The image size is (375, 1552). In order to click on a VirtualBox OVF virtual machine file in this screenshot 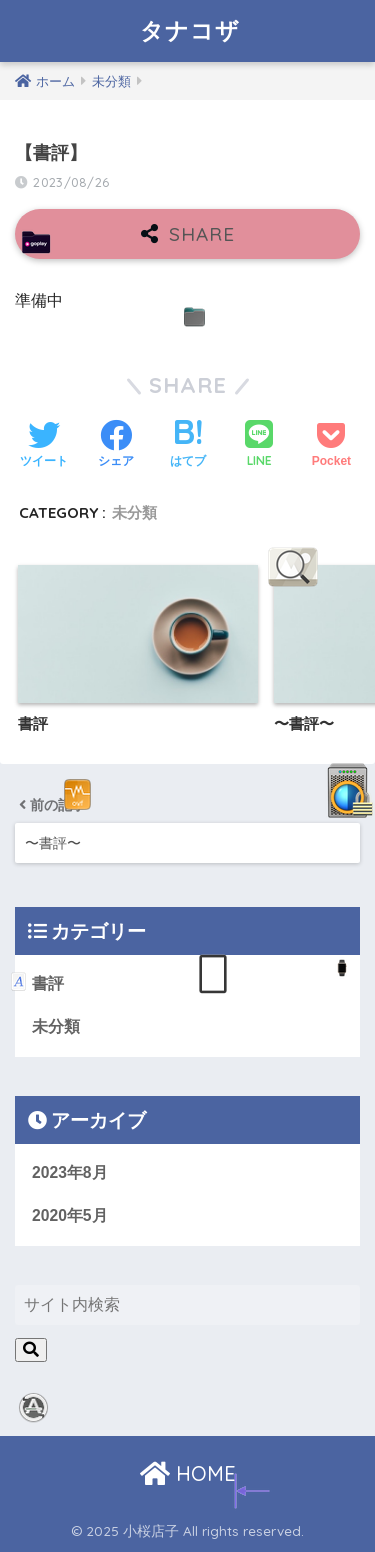, I will do `click(77, 794)`.